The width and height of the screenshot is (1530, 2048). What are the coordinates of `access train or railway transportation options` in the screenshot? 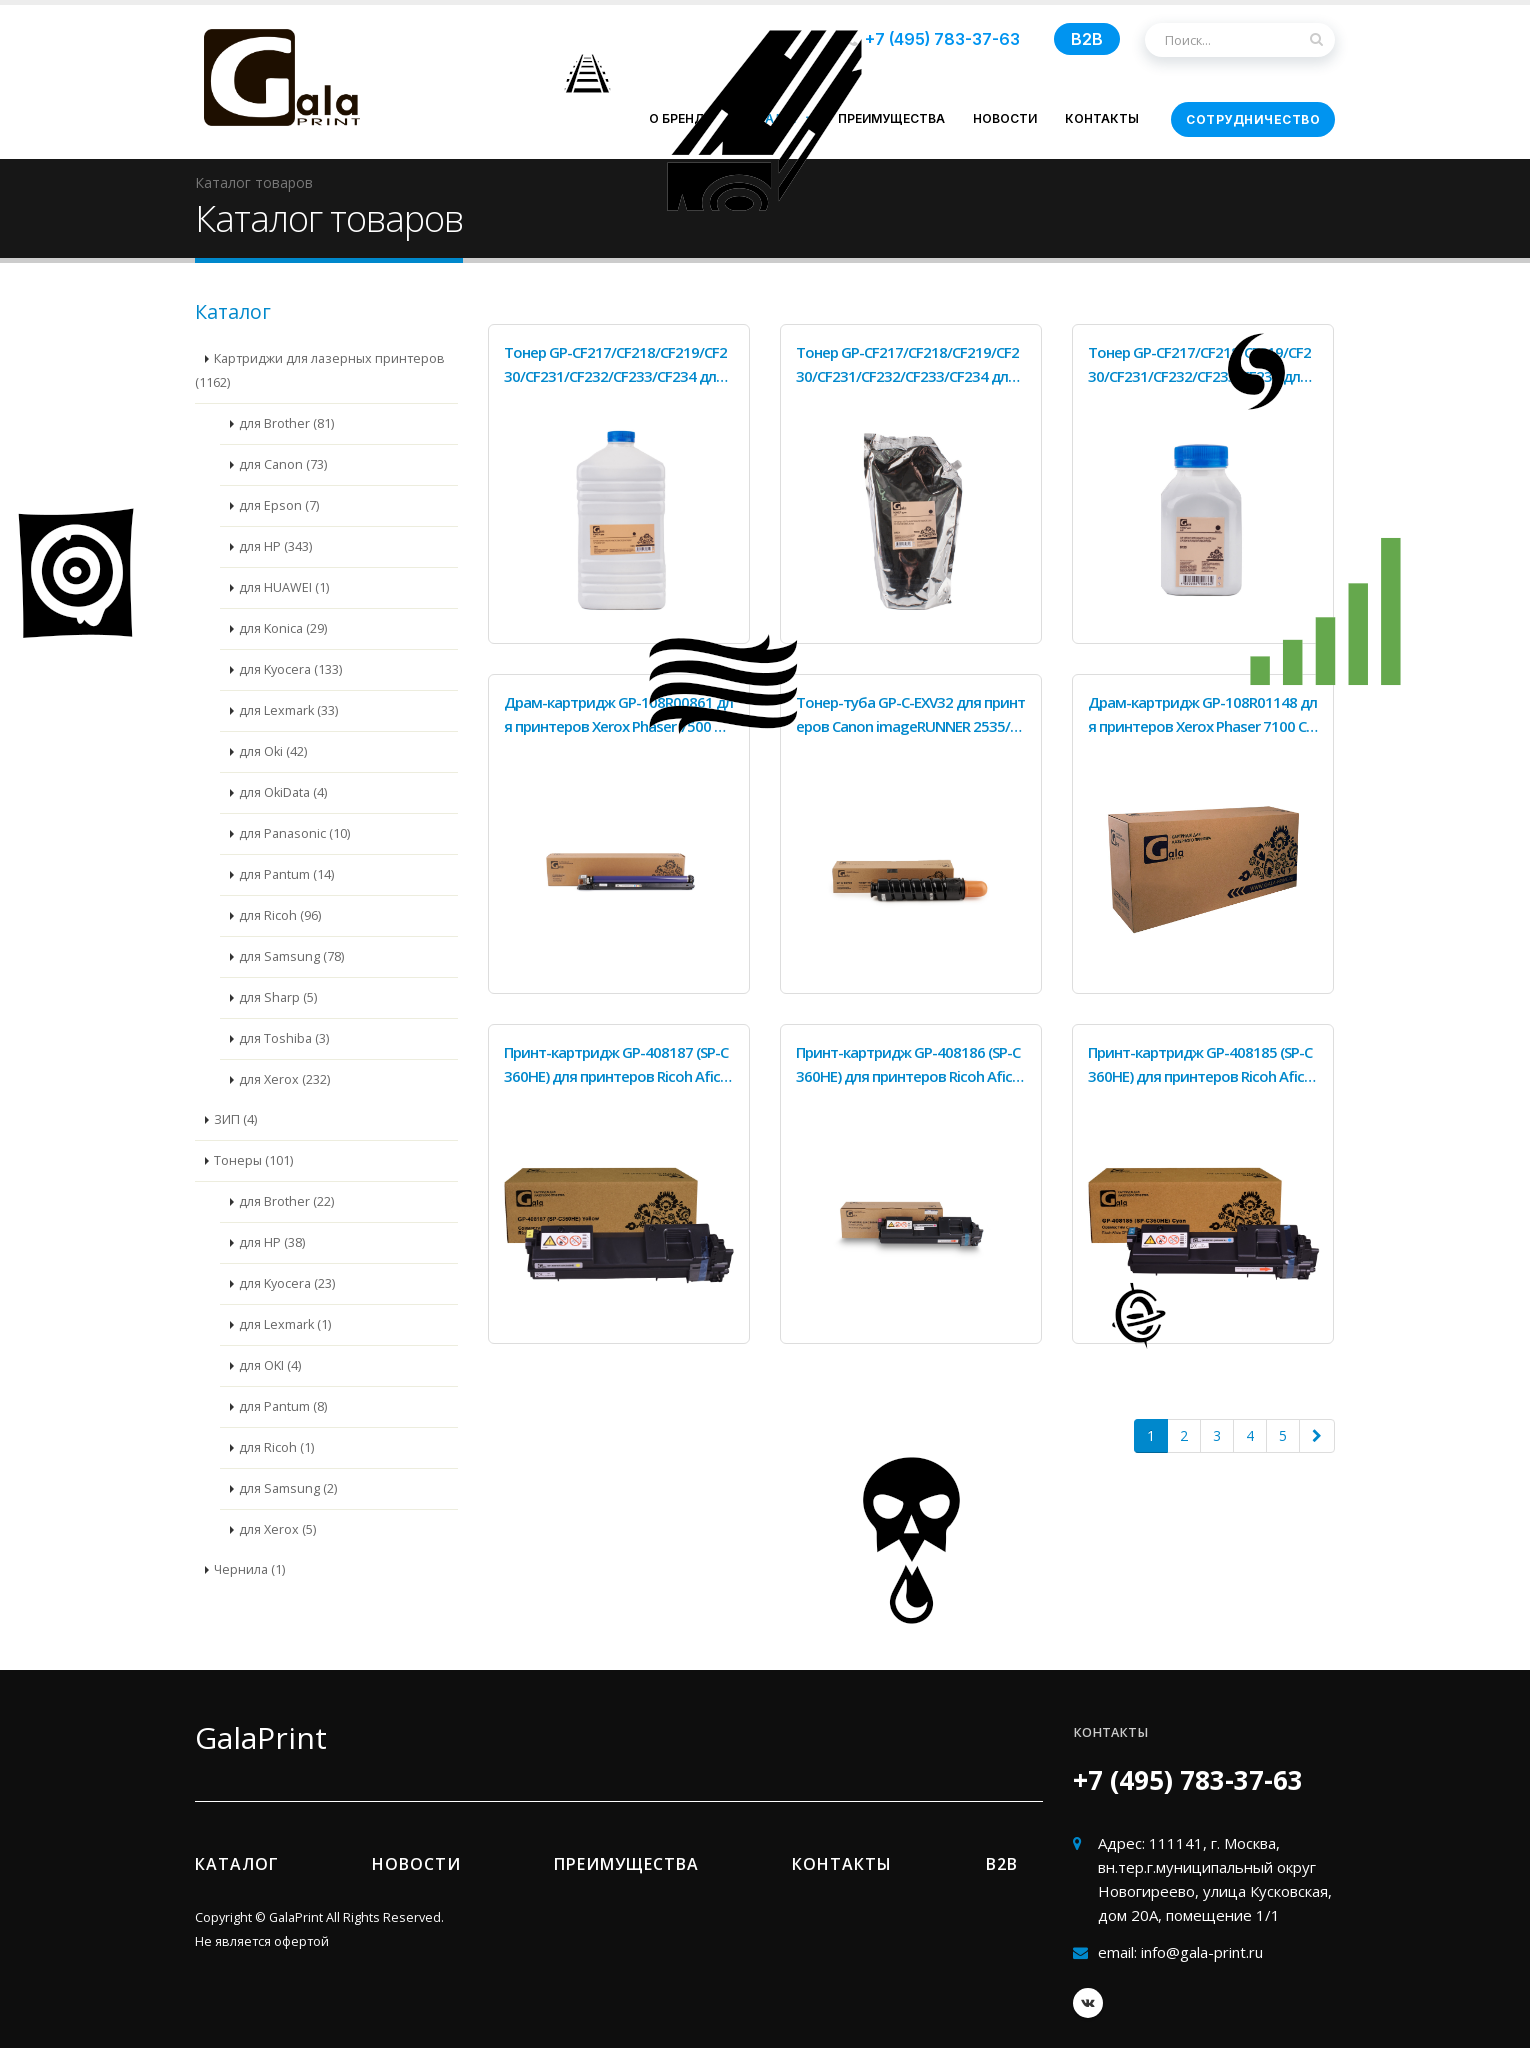 It's located at (587, 70).